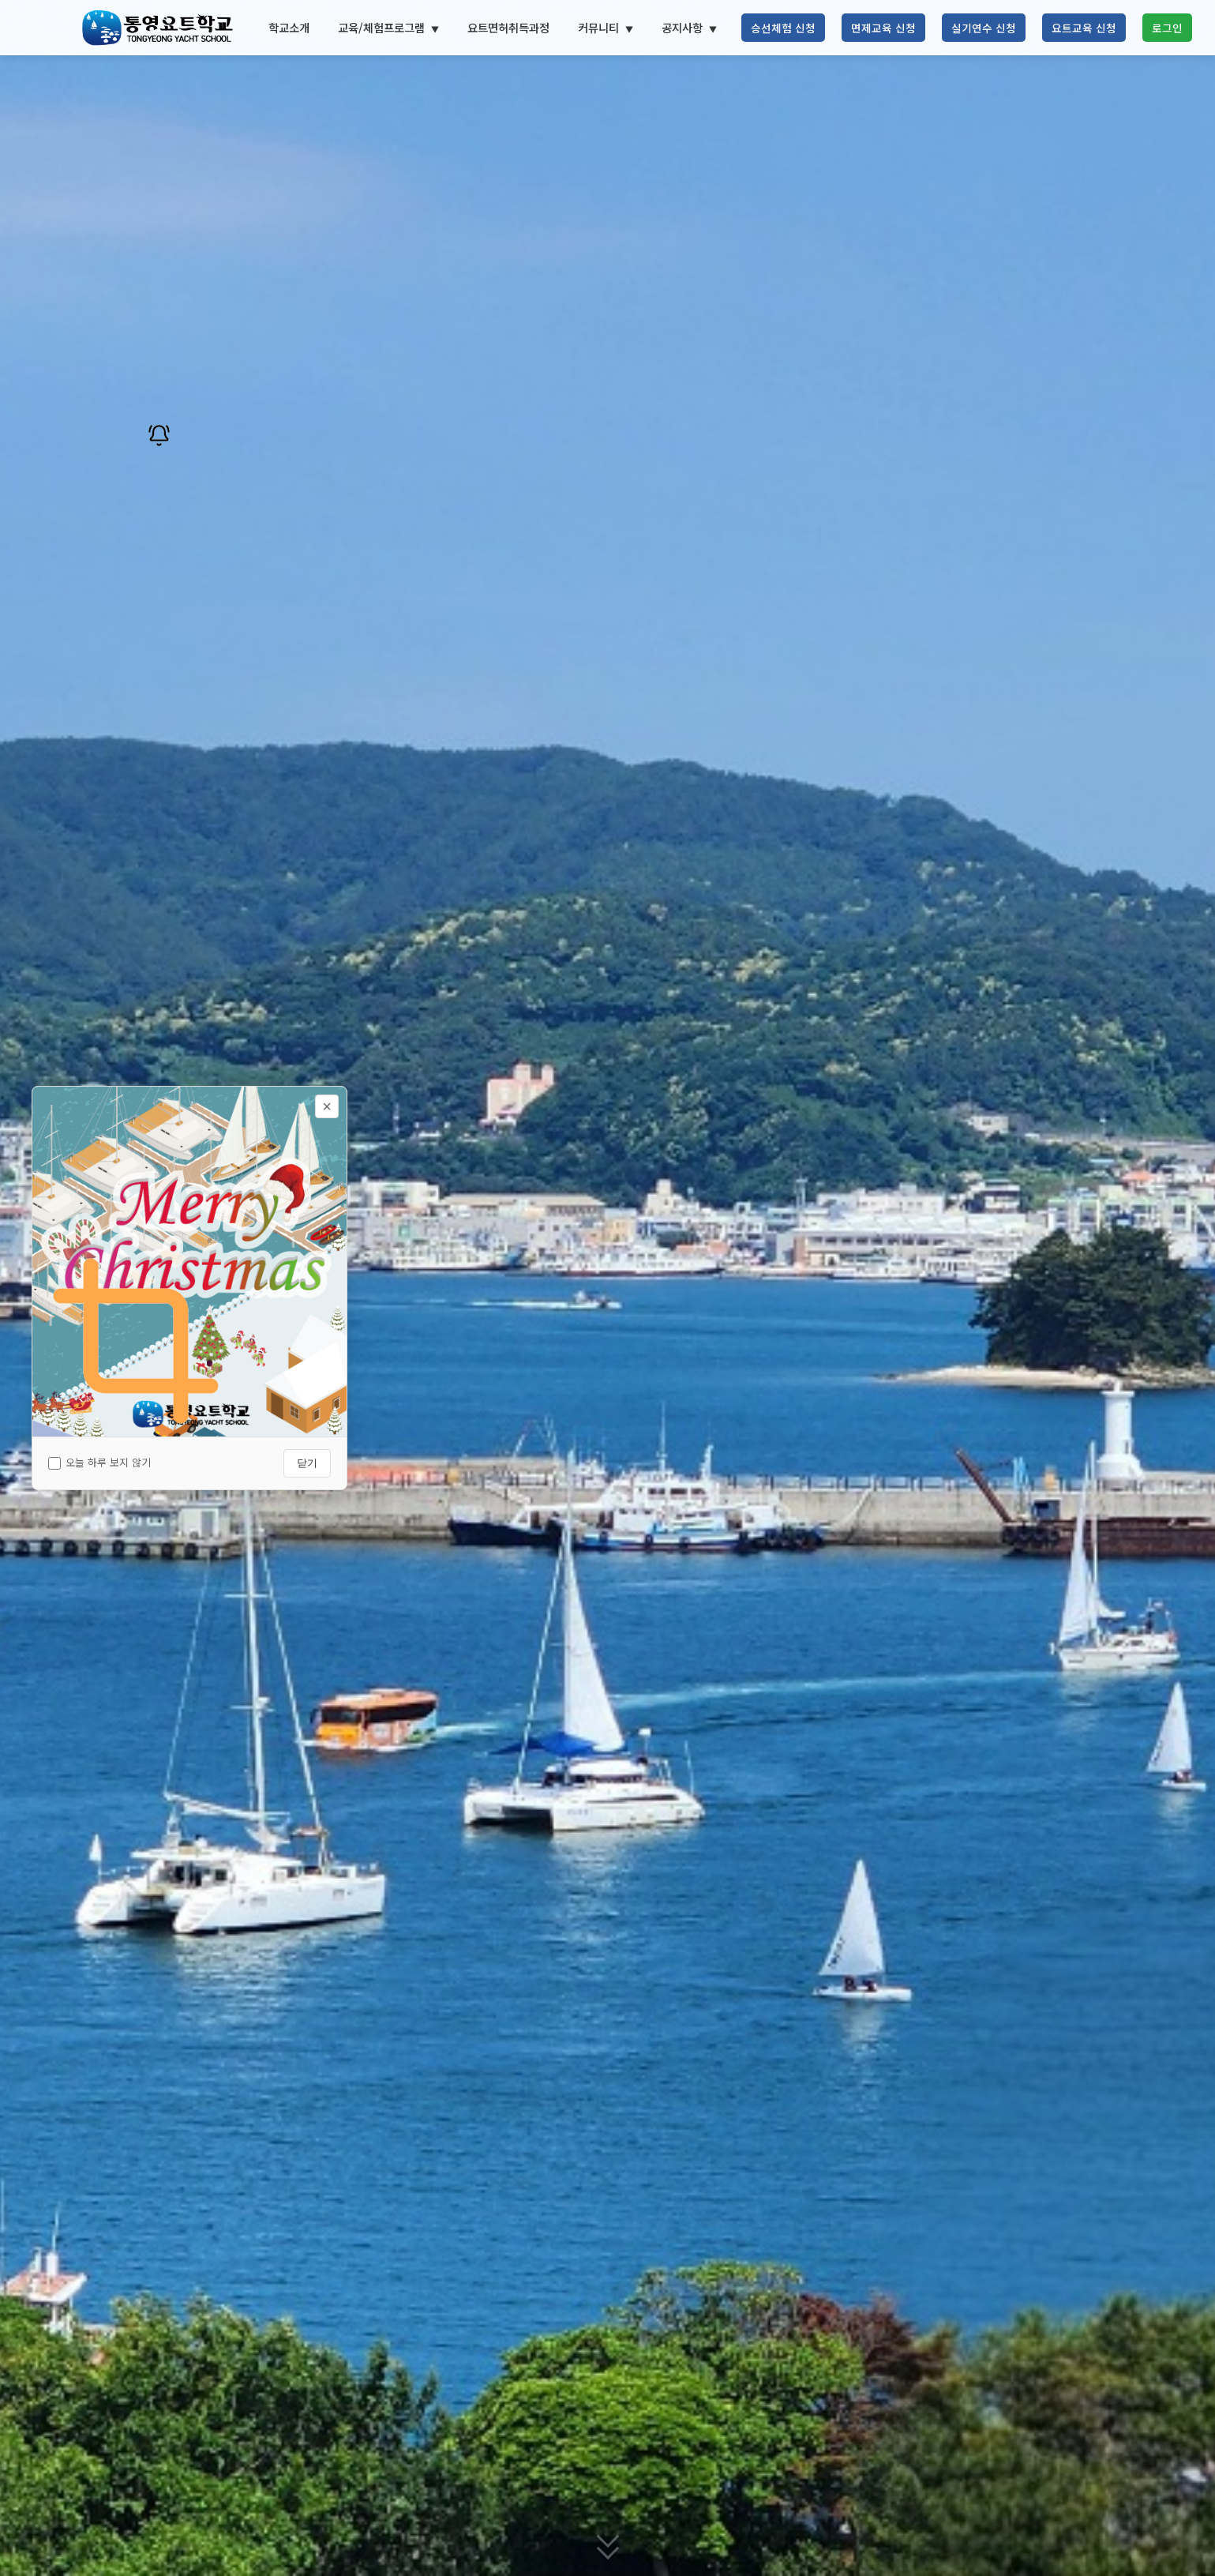  What do you see at coordinates (159, 435) in the screenshot?
I see `indicates an active notification or alert` at bounding box center [159, 435].